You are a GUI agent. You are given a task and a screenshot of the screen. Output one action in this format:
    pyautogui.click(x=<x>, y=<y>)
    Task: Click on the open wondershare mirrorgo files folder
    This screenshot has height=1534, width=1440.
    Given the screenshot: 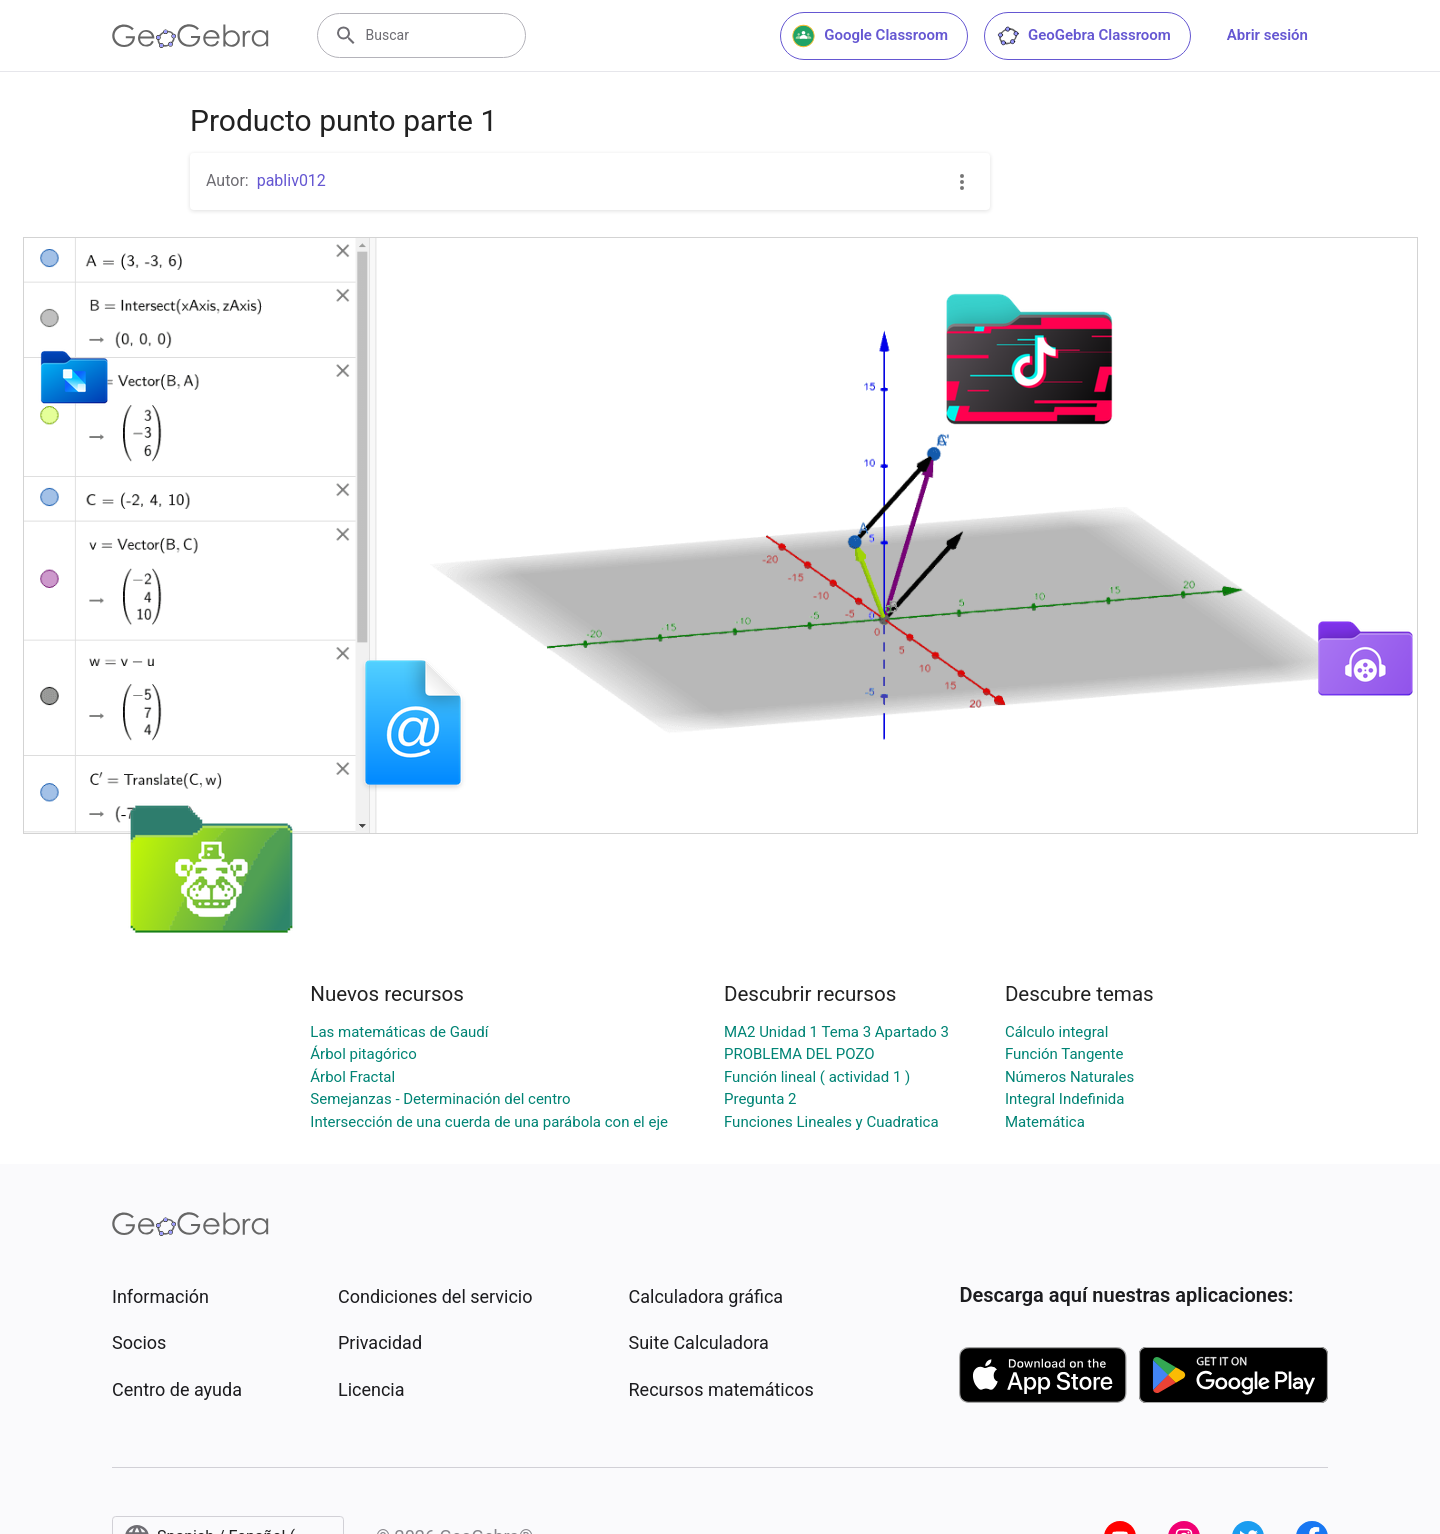 What is the action you would take?
    pyautogui.click(x=74, y=379)
    